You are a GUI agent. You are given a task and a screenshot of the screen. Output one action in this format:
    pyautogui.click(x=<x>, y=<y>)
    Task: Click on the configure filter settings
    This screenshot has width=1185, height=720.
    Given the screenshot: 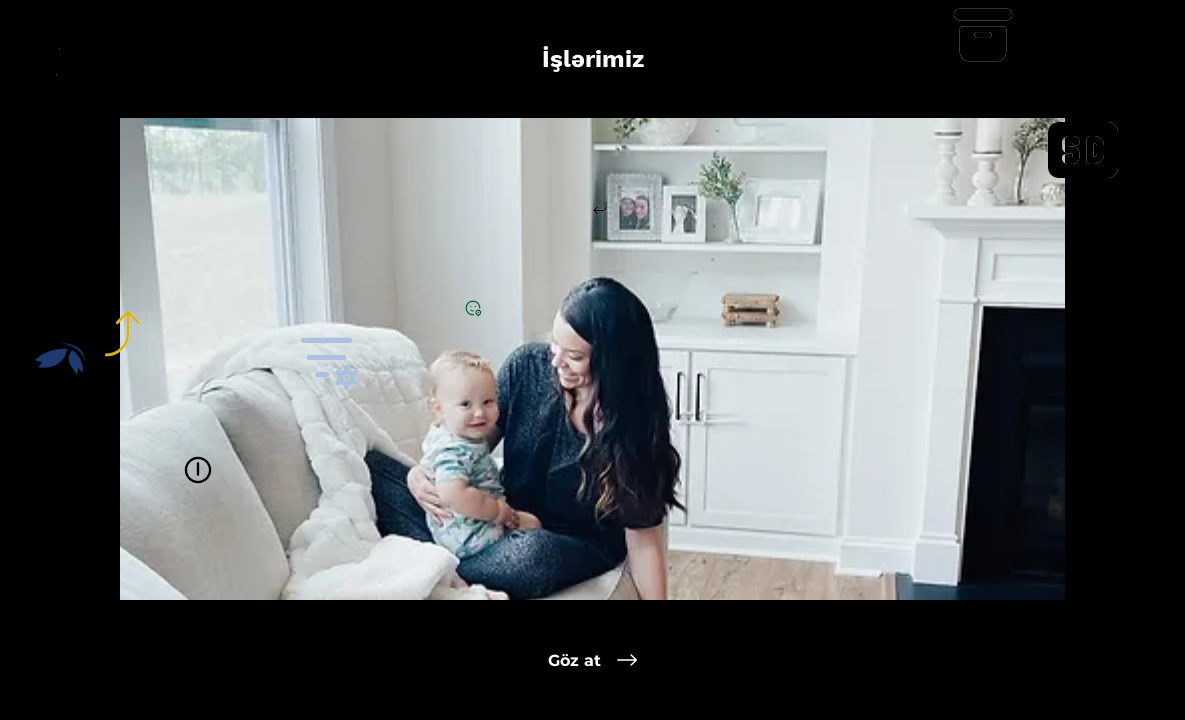 What is the action you would take?
    pyautogui.click(x=326, y=357)
    